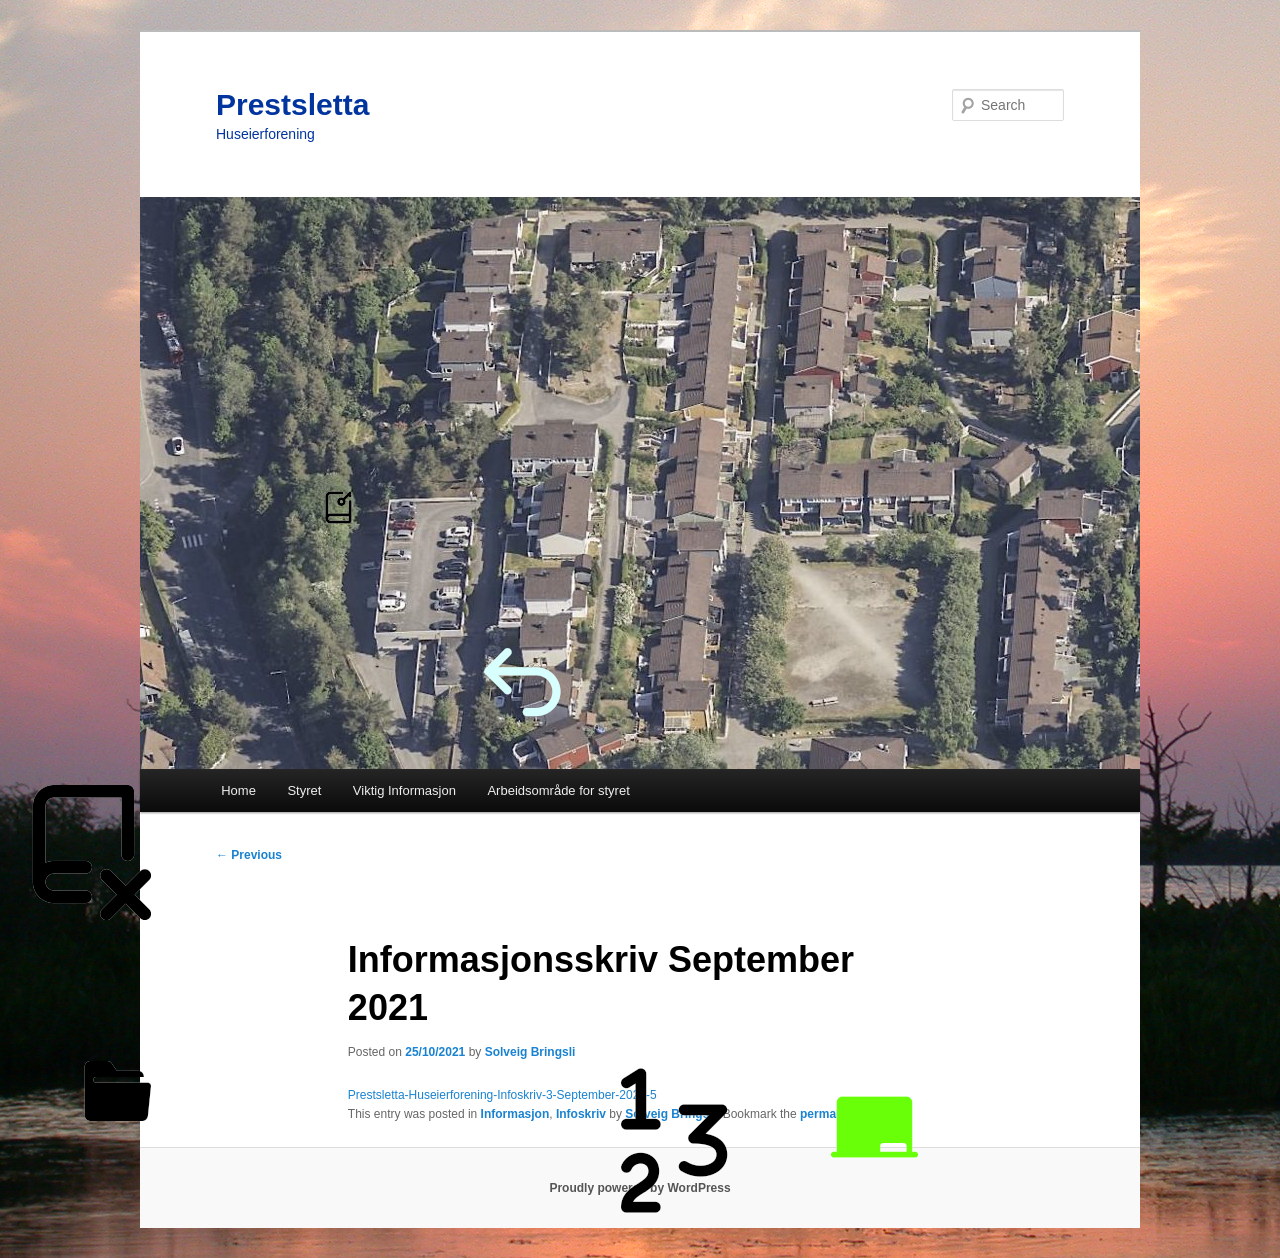 This screenshot has height=1258, width=1280. What do you see at coordinates (671, 1140) in the screenshot?
I see `format text as numbered list` at bounding box center [671, 1140].